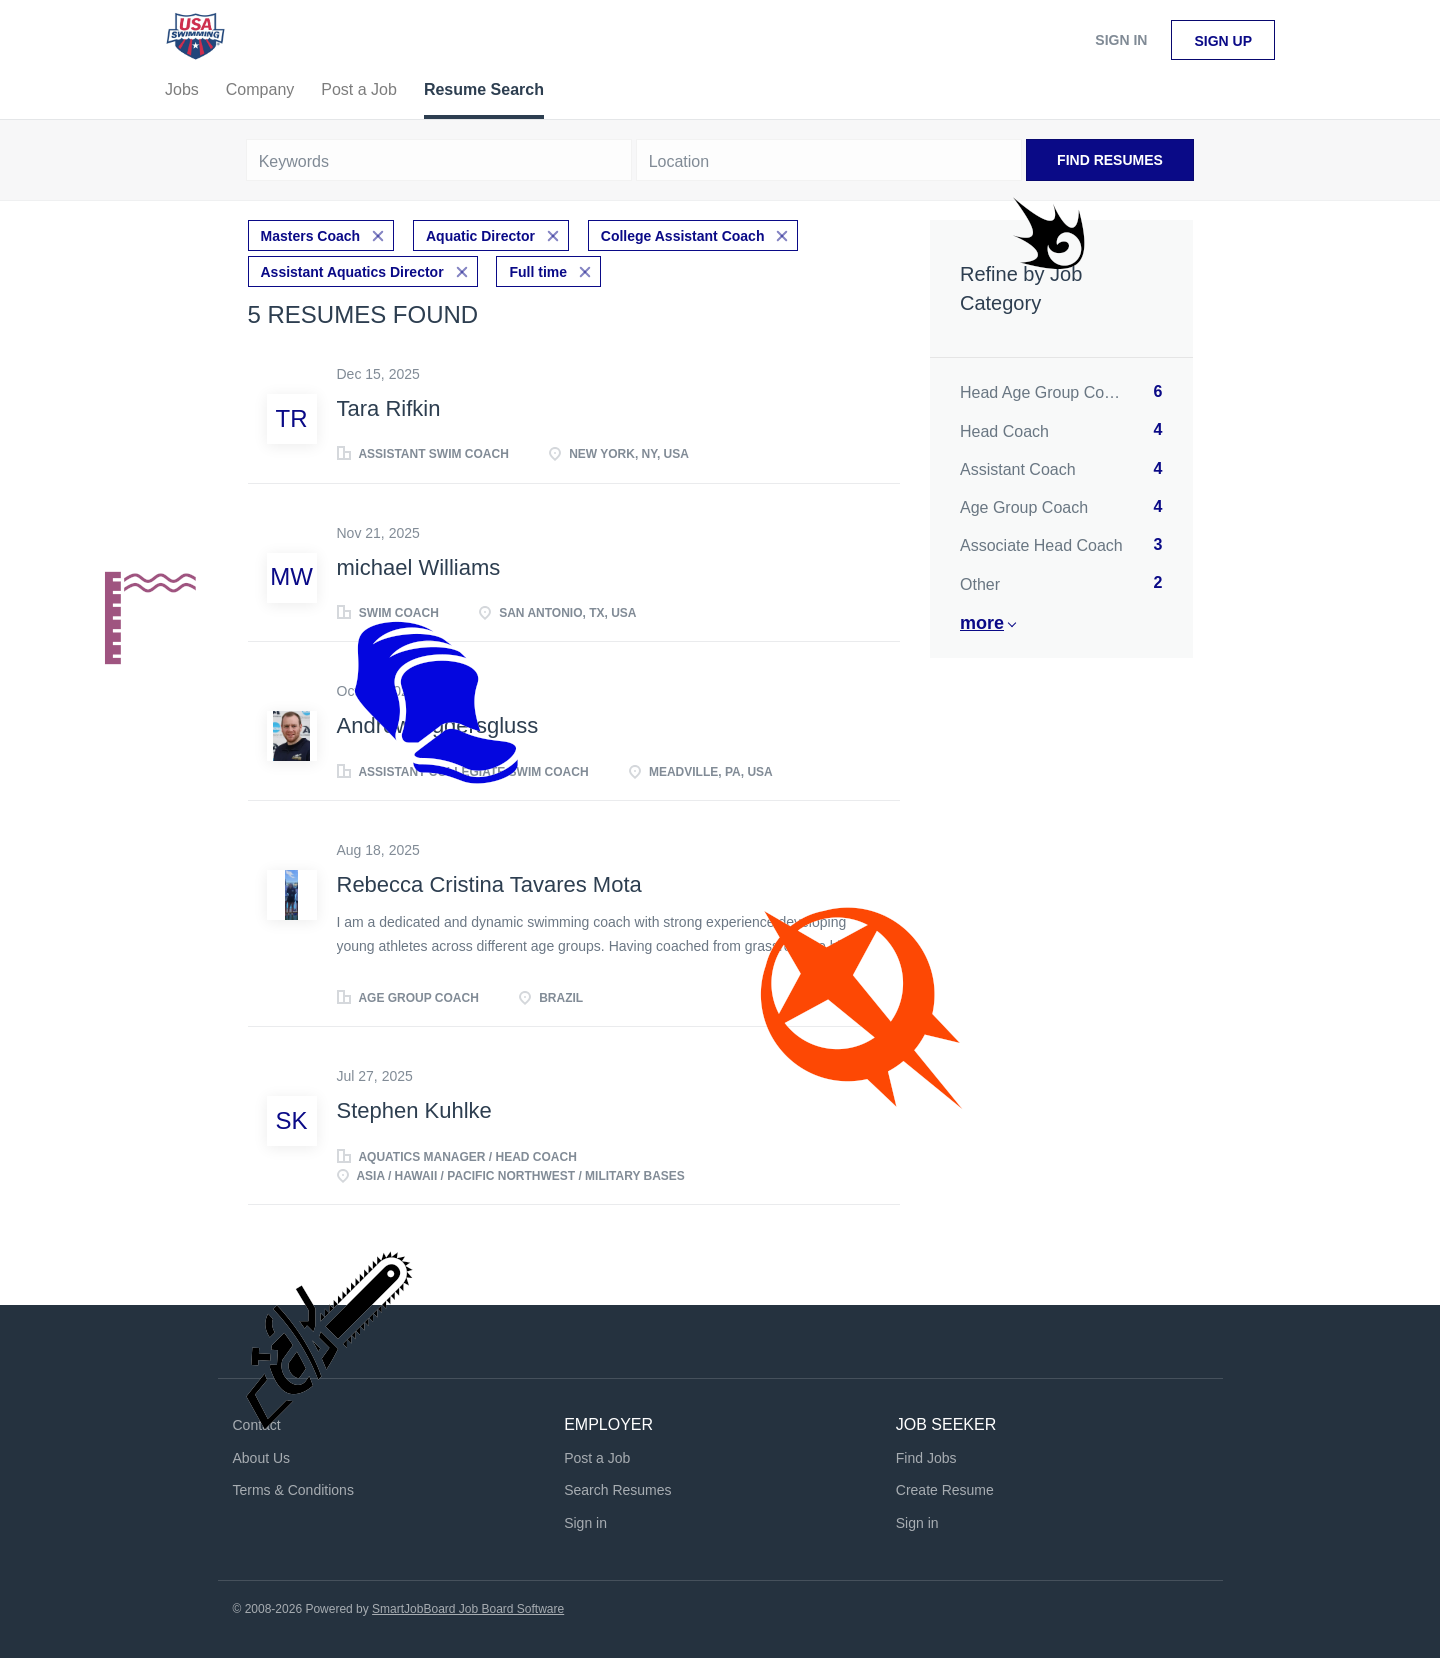 This screenshot has width=1440, height=1658. Describe the element at coordinates (1048, 233) in the screenshot. I see `indicates a power-up or special ability activation` at that location.